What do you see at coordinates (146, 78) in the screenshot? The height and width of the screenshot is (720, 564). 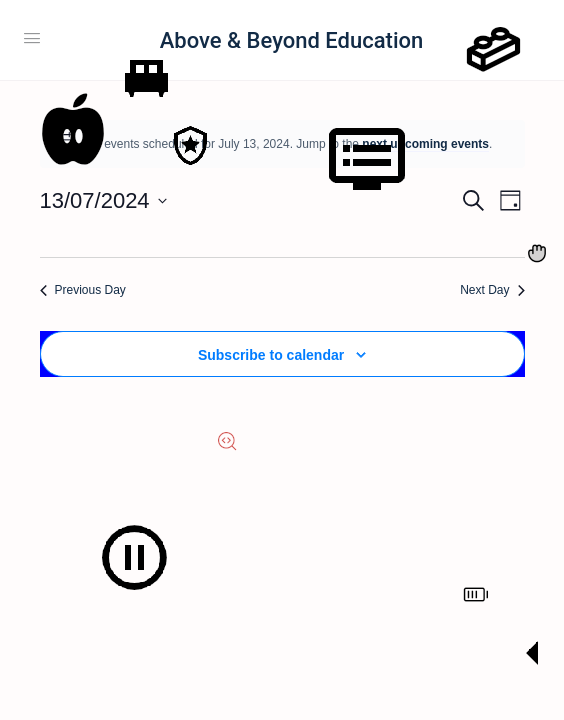 I see `select single bed accommodation` at bounding box center [146, 78].